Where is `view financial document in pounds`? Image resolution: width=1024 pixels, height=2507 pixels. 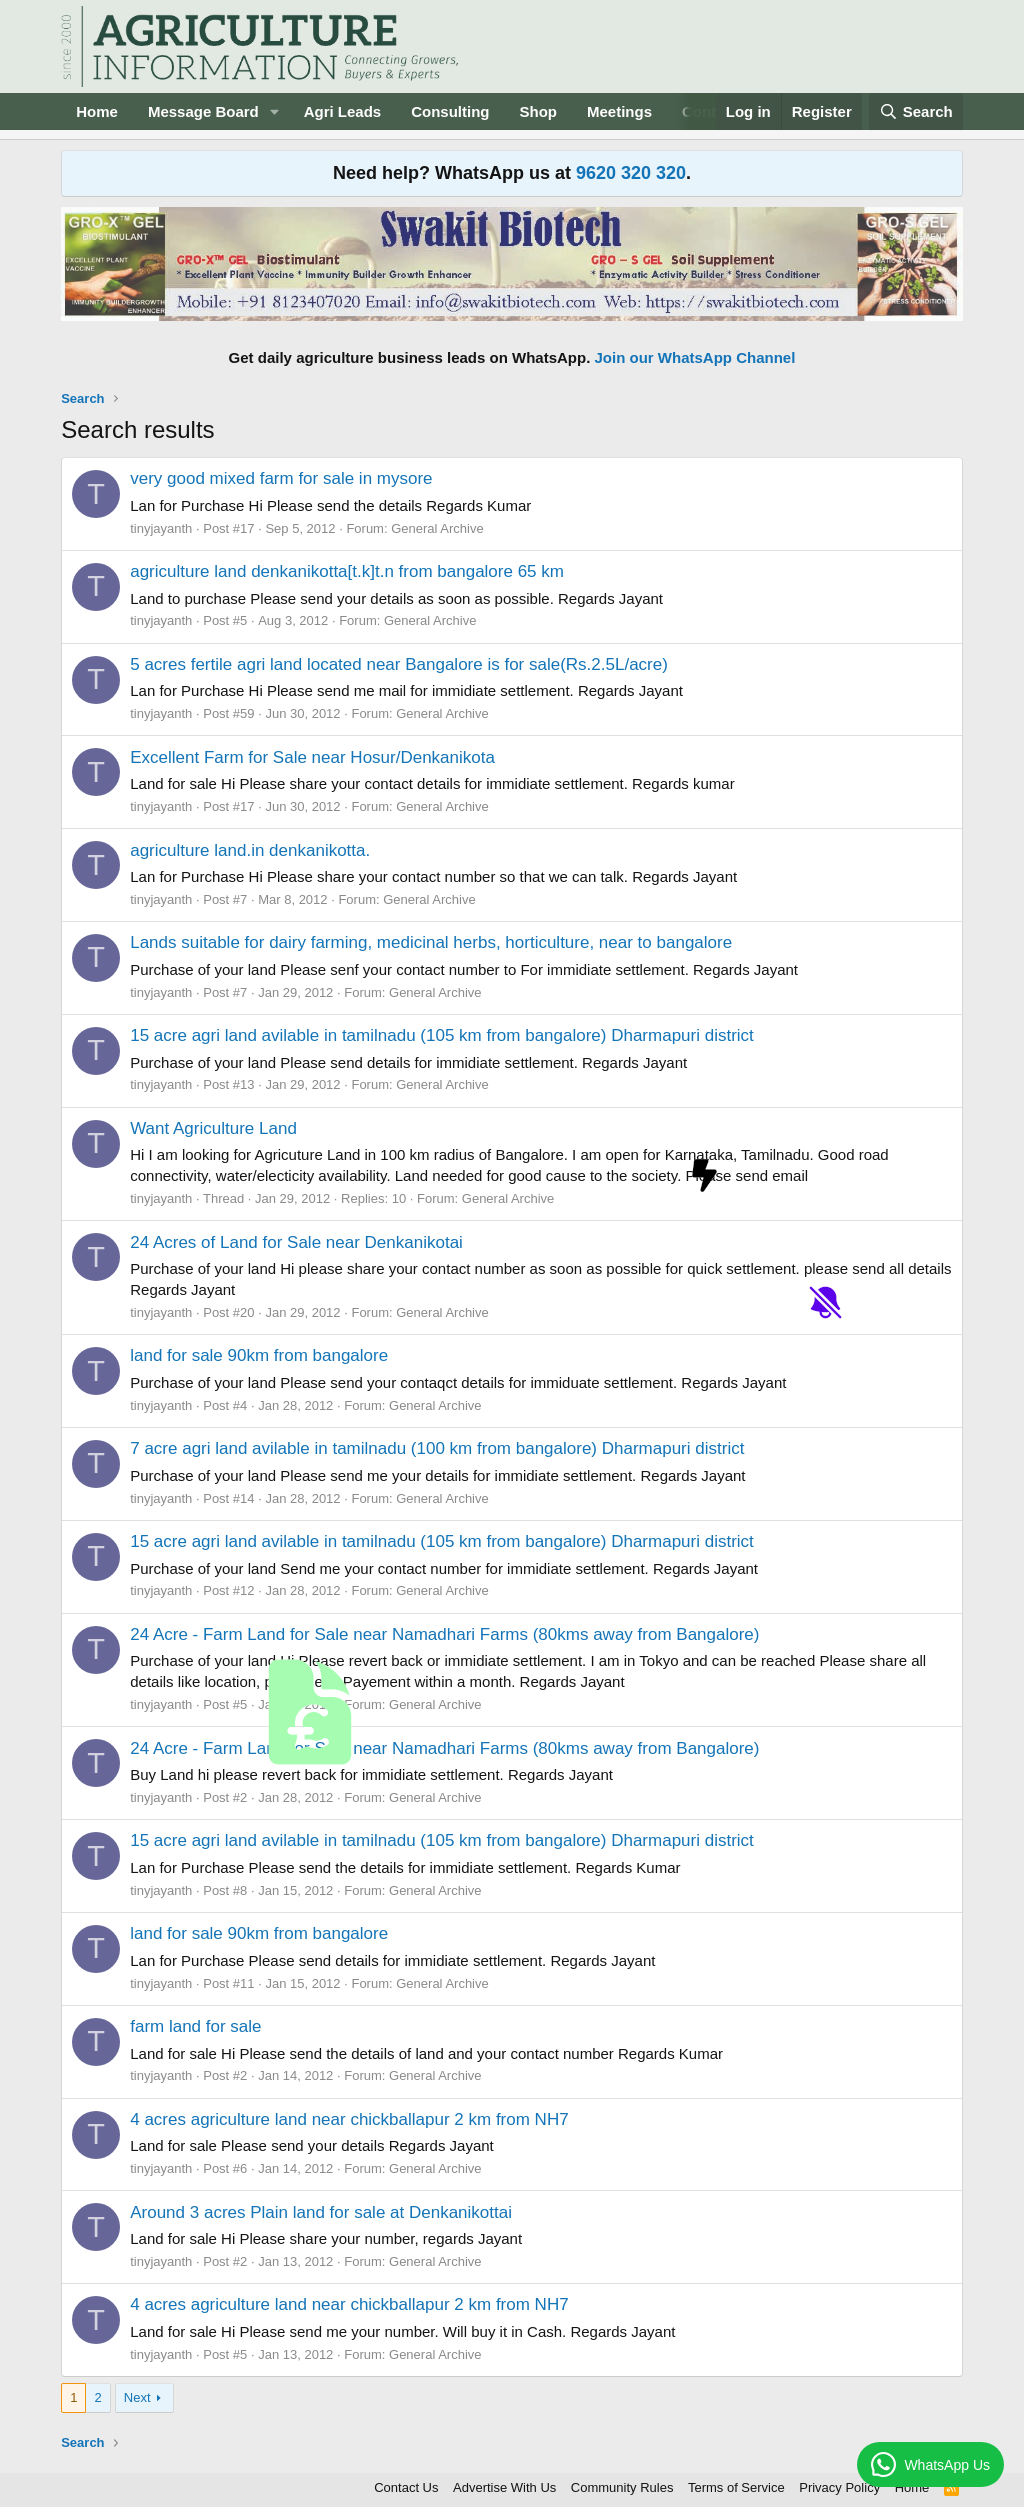
view financial document in pounds is located at coordinates (310, 1712).